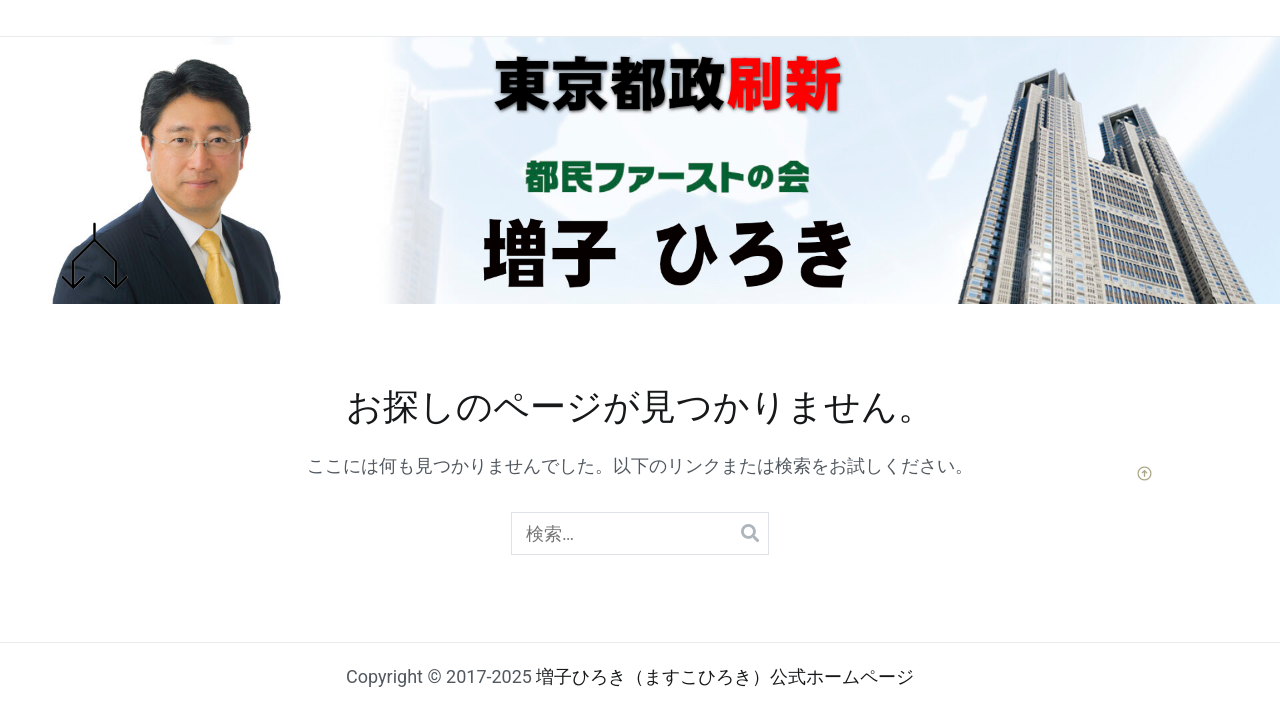 The width and height of the screenshot is (1280, 720). I want to click on split content into multiple paths, so click(94, 258).